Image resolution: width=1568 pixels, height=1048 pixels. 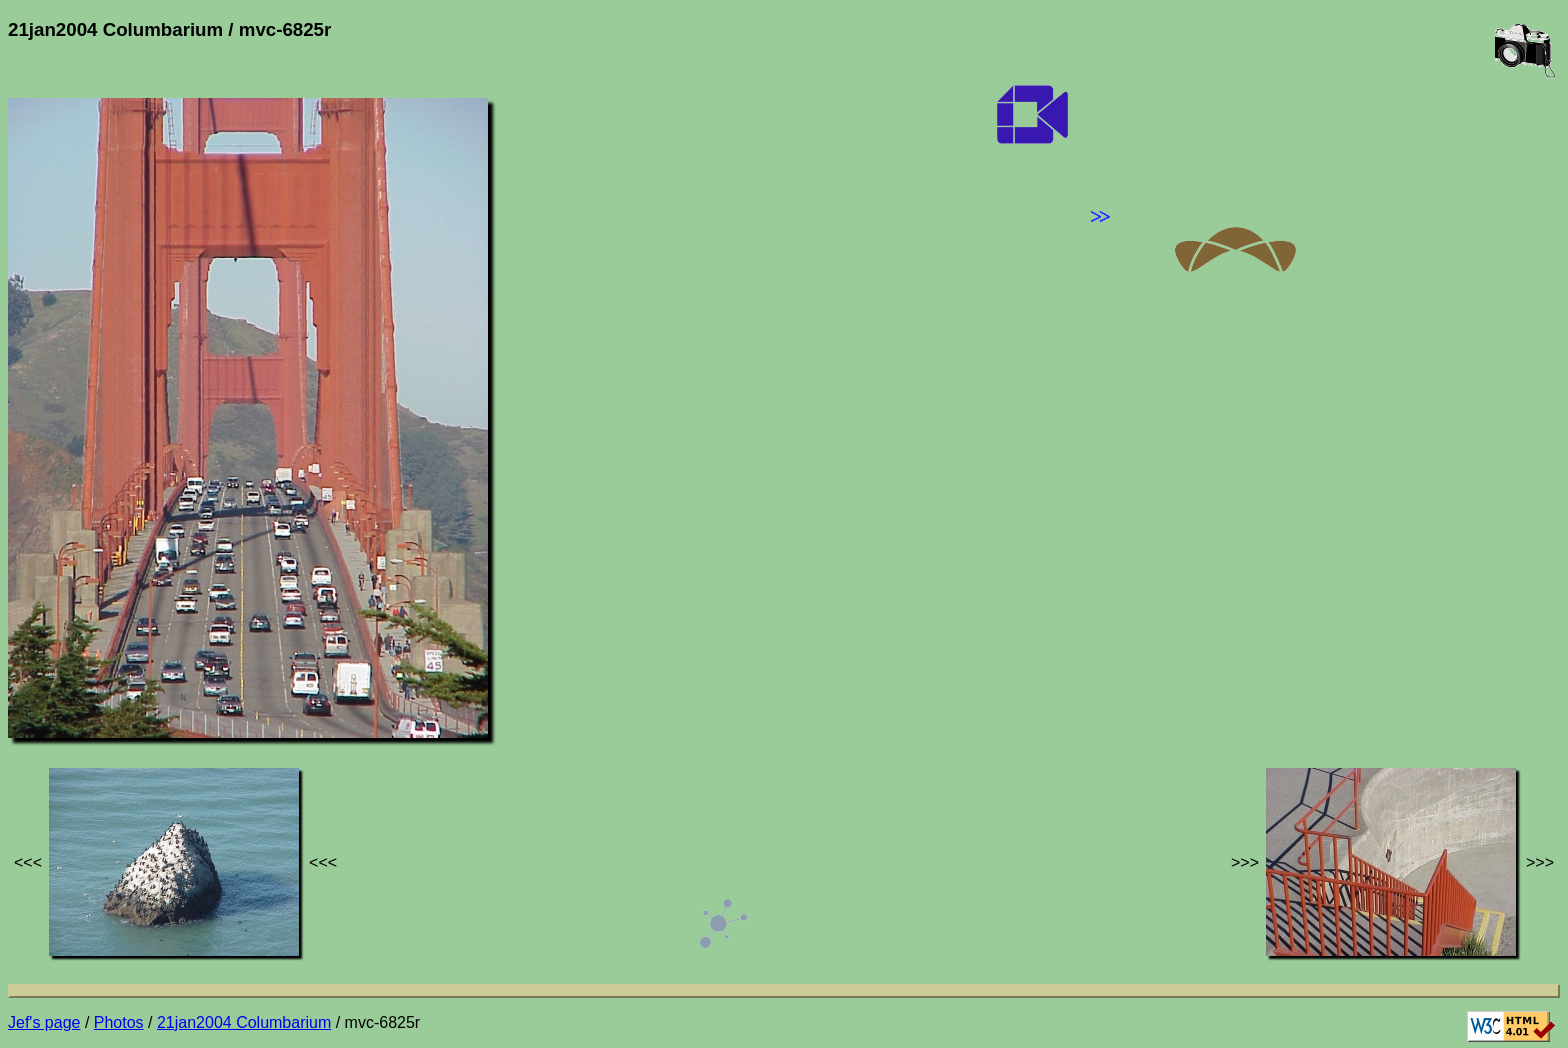 I want to click on open icinga monitoring dashboard, so click(x=723, y=923).